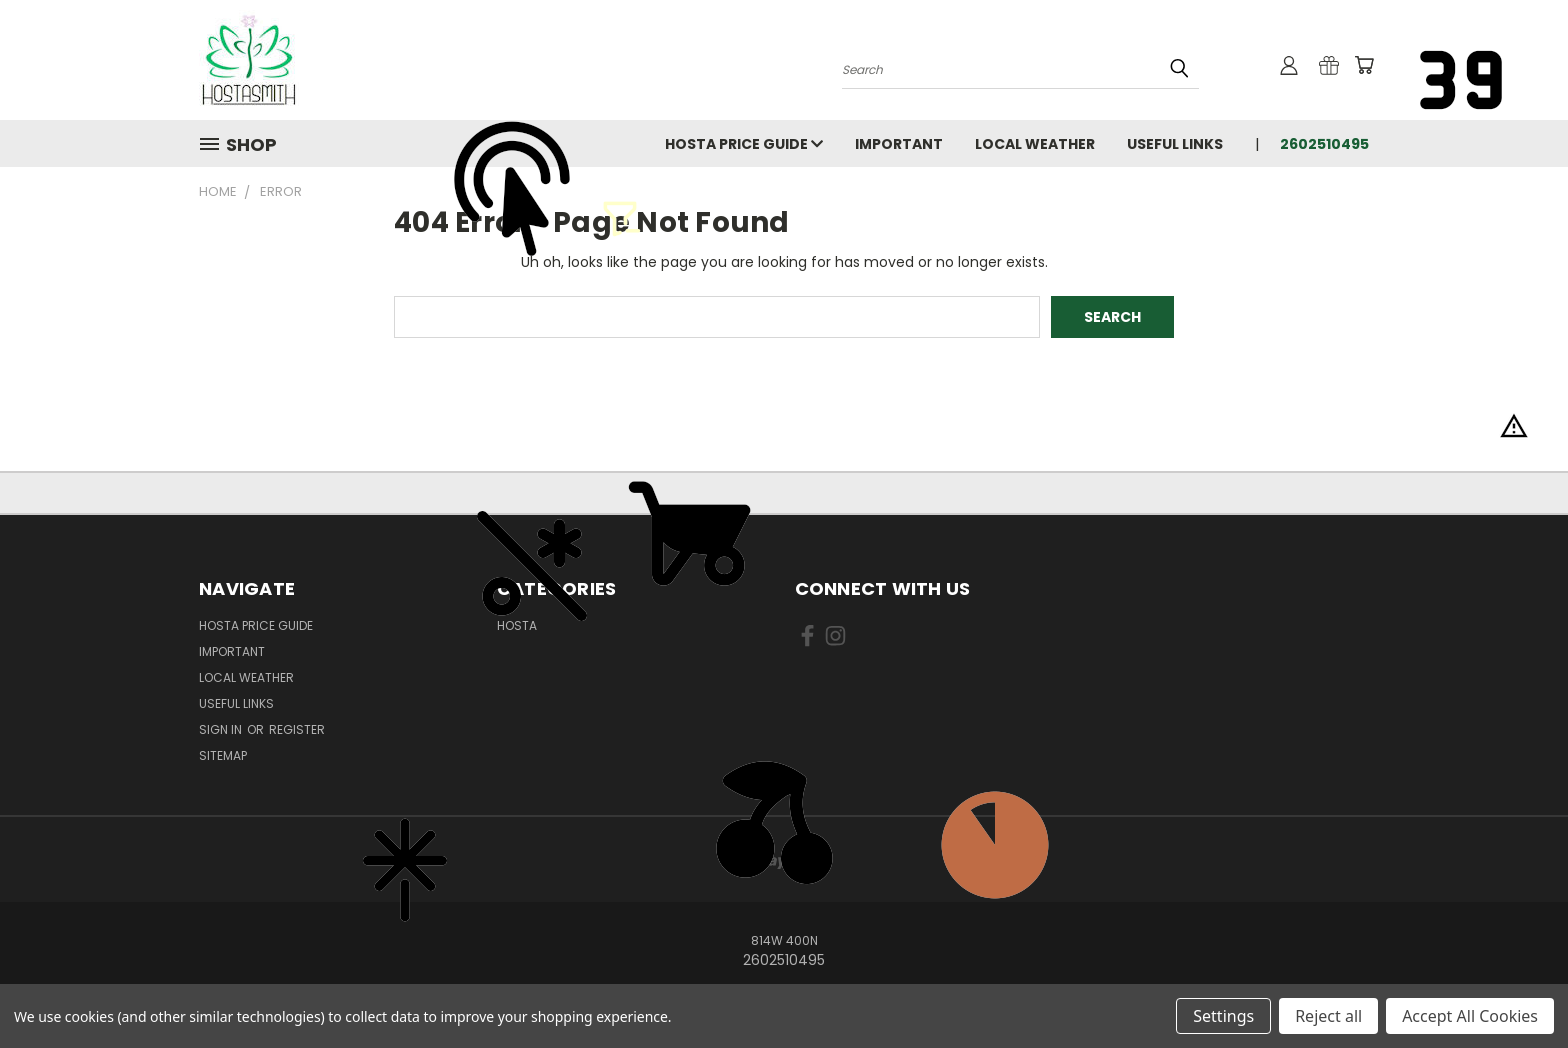 The height and width of the screenshot is (1048, 1568). Describe the element at coordinates (512, 189) in the screenshot. I see `tap or click interaction indicator` at that location.